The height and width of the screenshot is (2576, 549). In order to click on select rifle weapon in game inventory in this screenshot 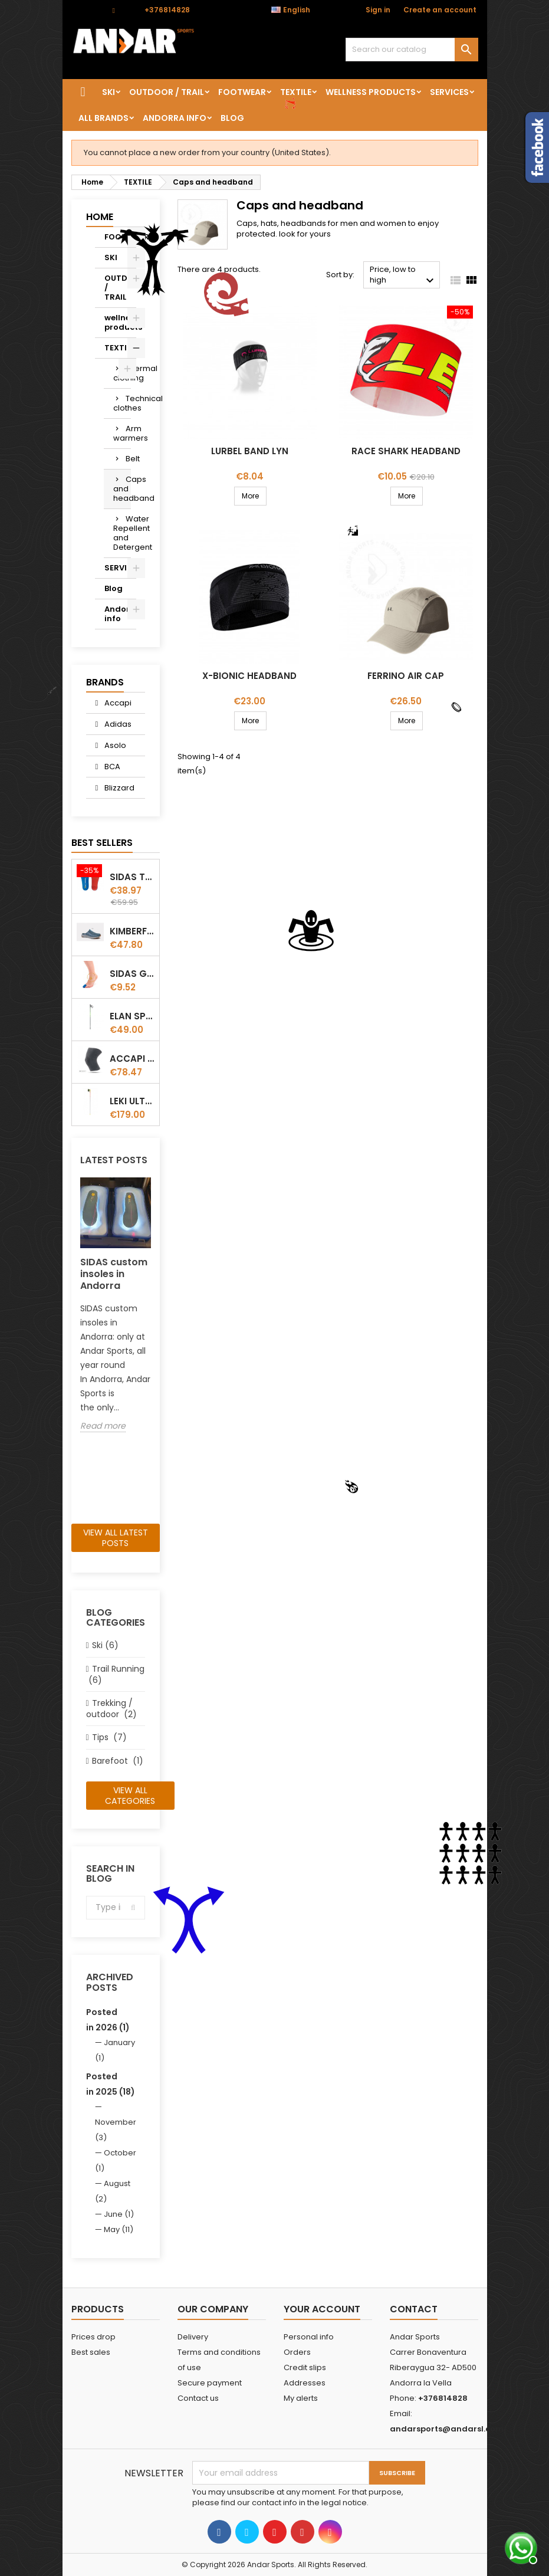, I will do `click(52, 691)`.